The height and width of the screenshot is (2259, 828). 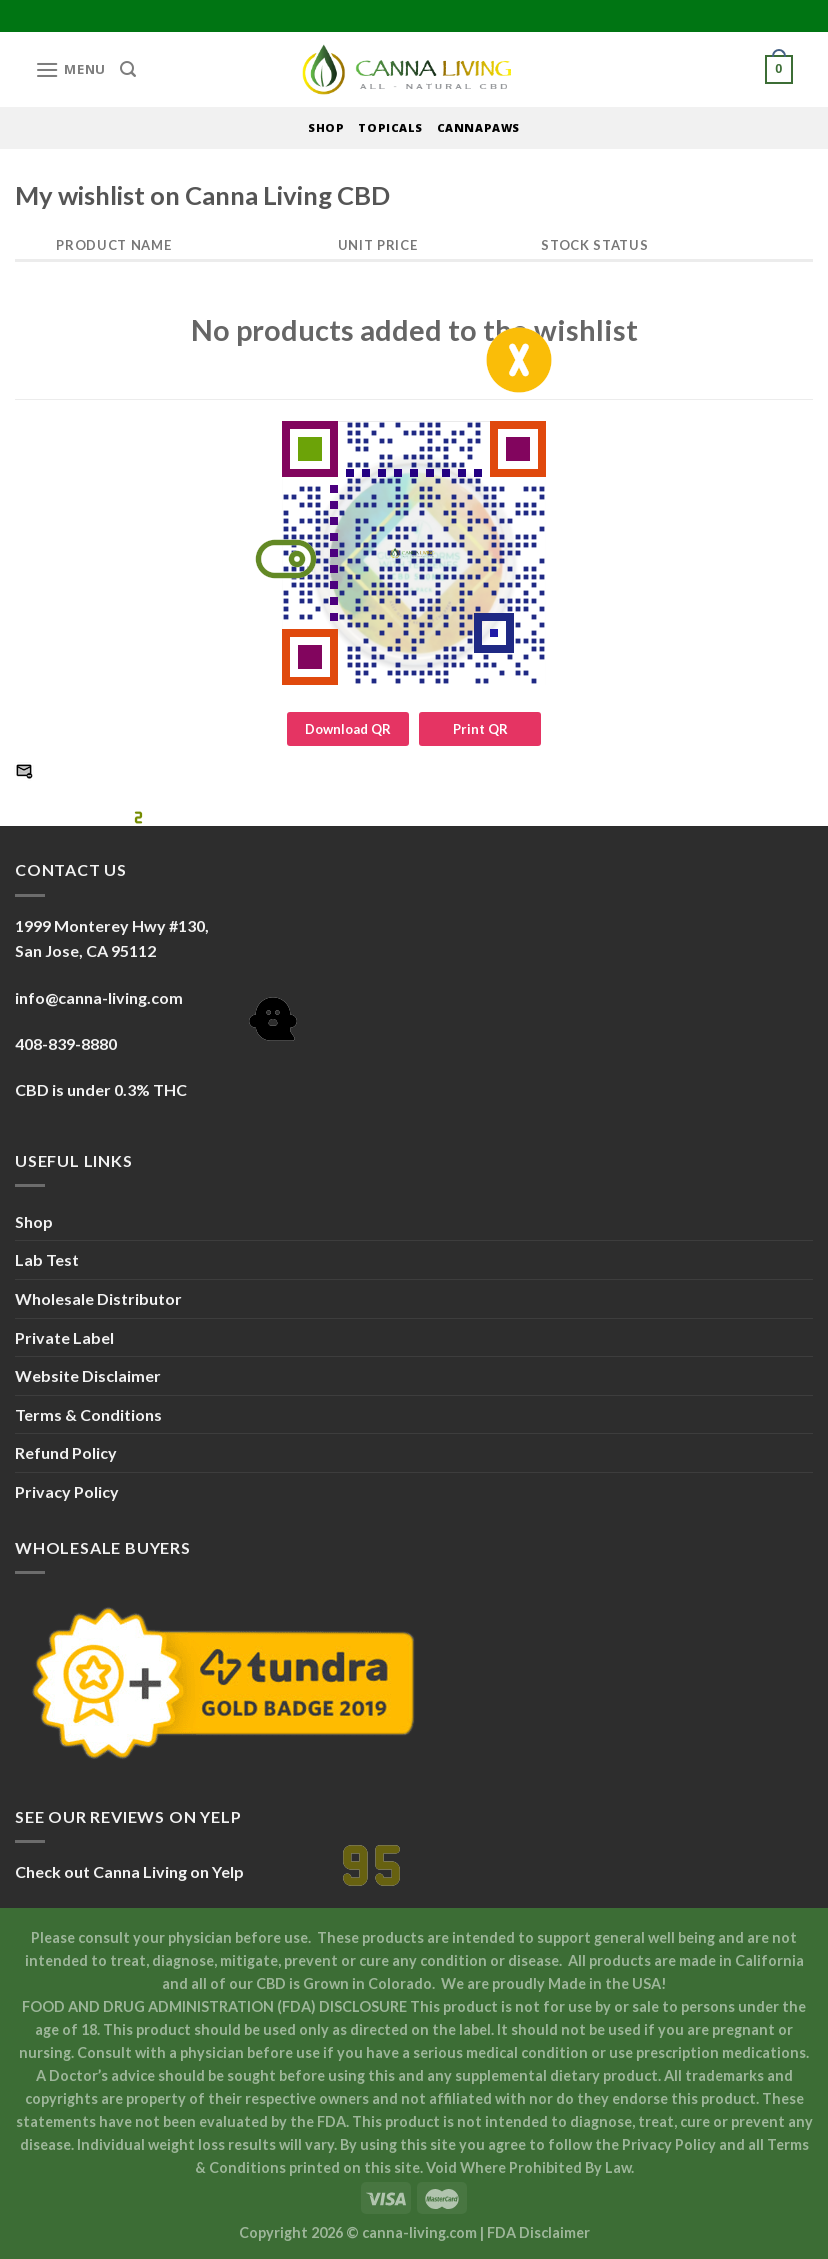 What do you see at coordinates (519, 360) in the screenshot?
I see `close or dismiss a dialog` at bounding box center [519, 360].